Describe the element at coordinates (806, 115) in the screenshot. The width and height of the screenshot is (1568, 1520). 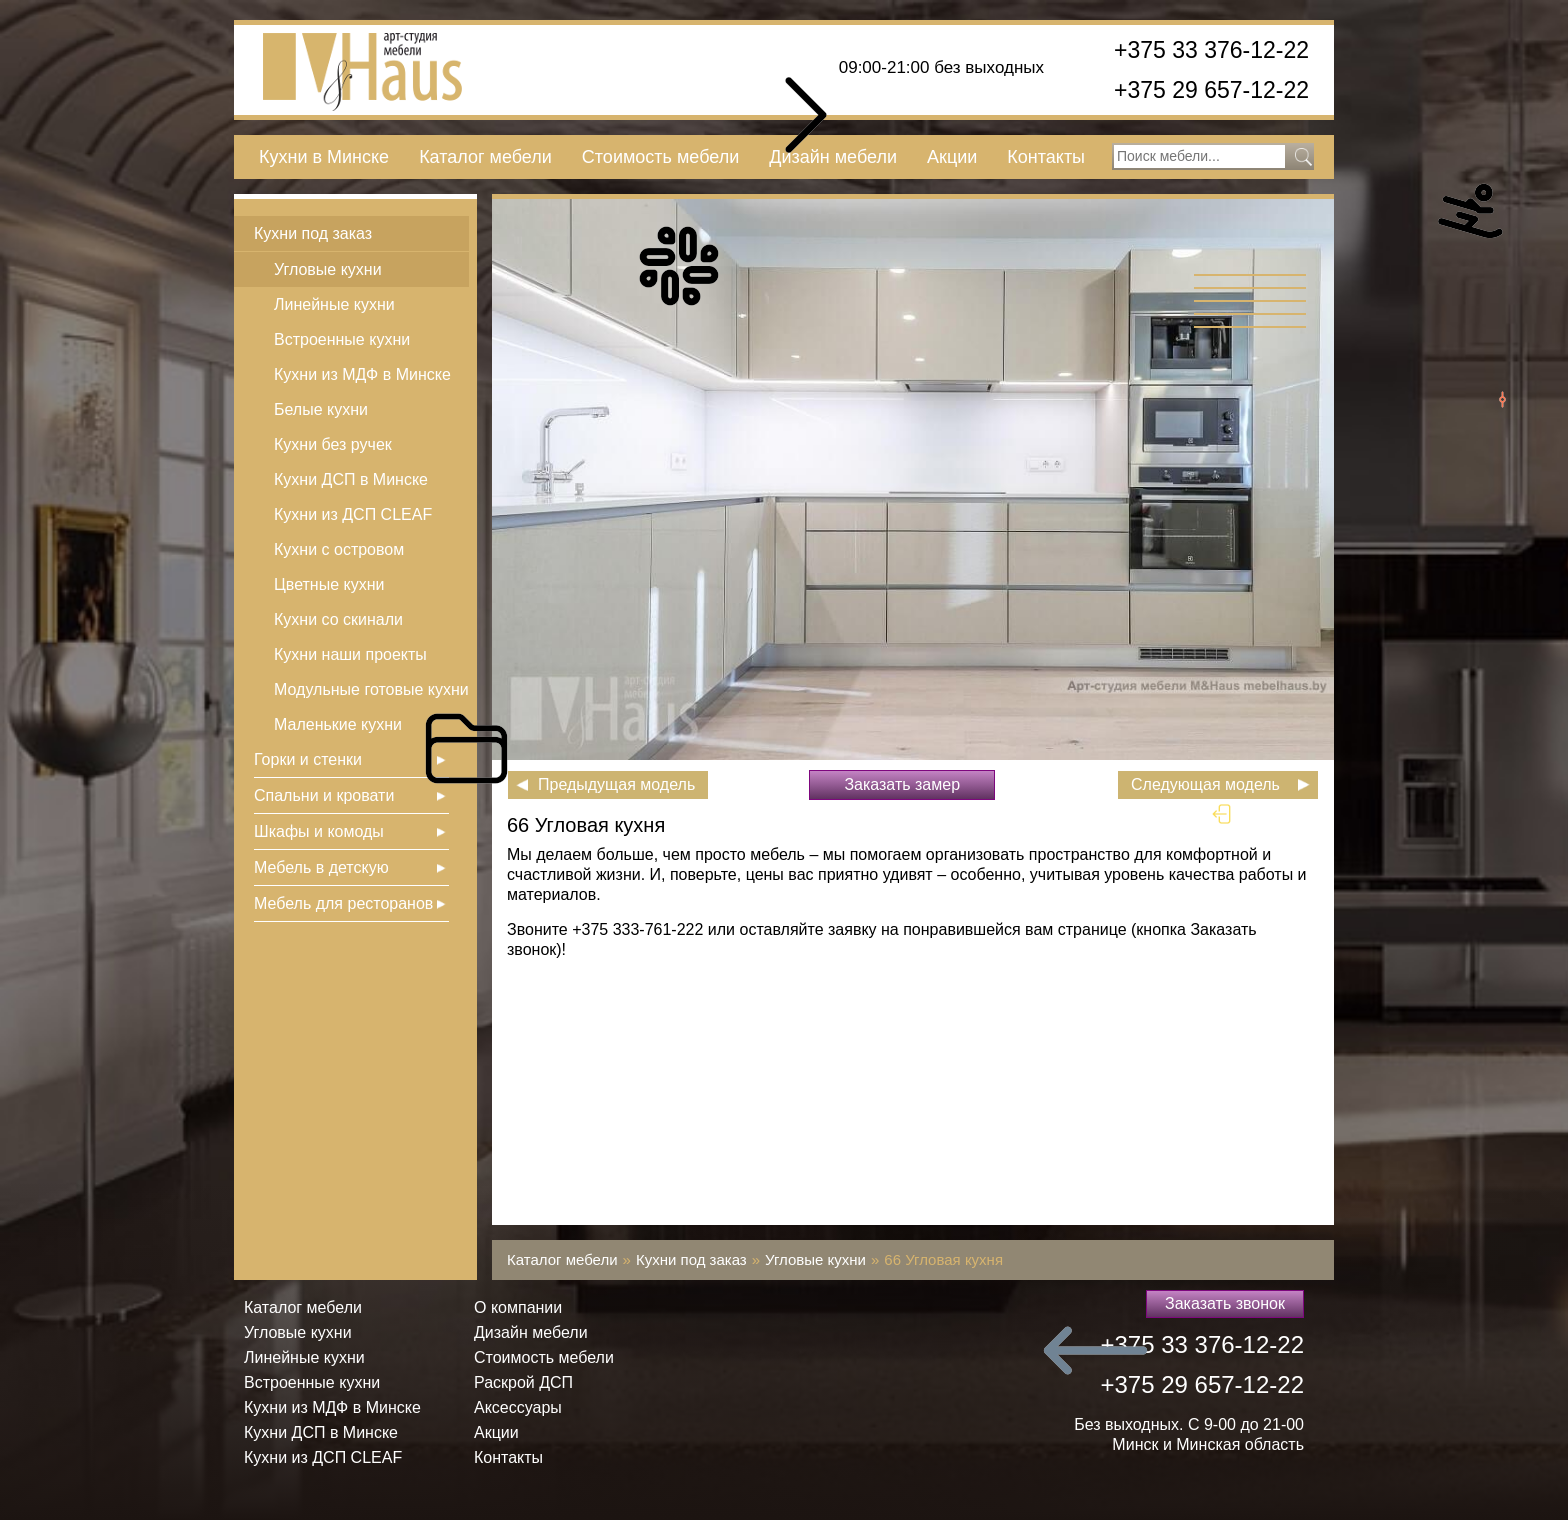
I see `navigate to the next item or page` at that location.